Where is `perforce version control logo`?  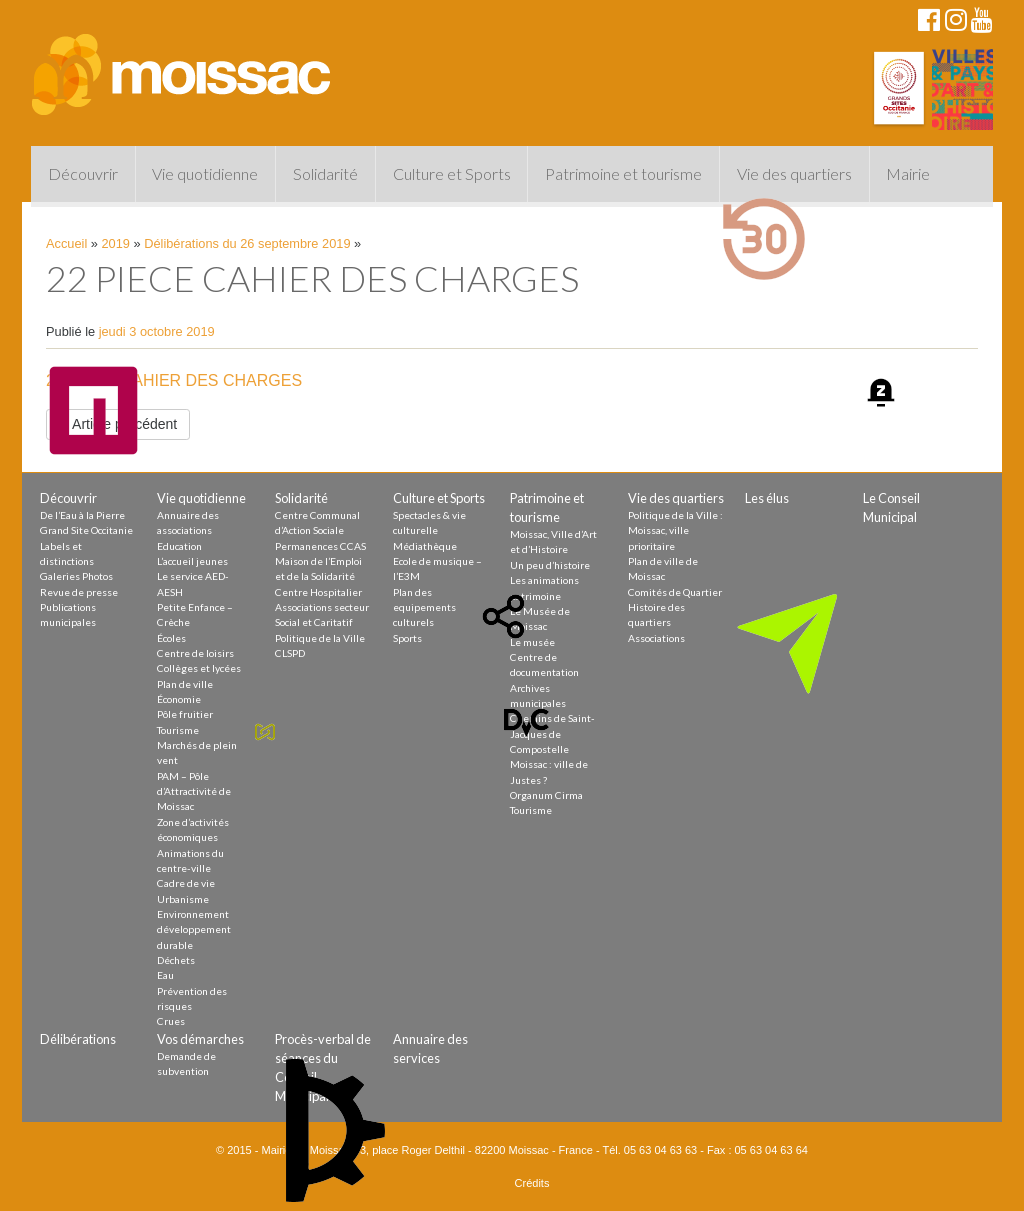
perforce version control logo is located at coordinates (265, 732).